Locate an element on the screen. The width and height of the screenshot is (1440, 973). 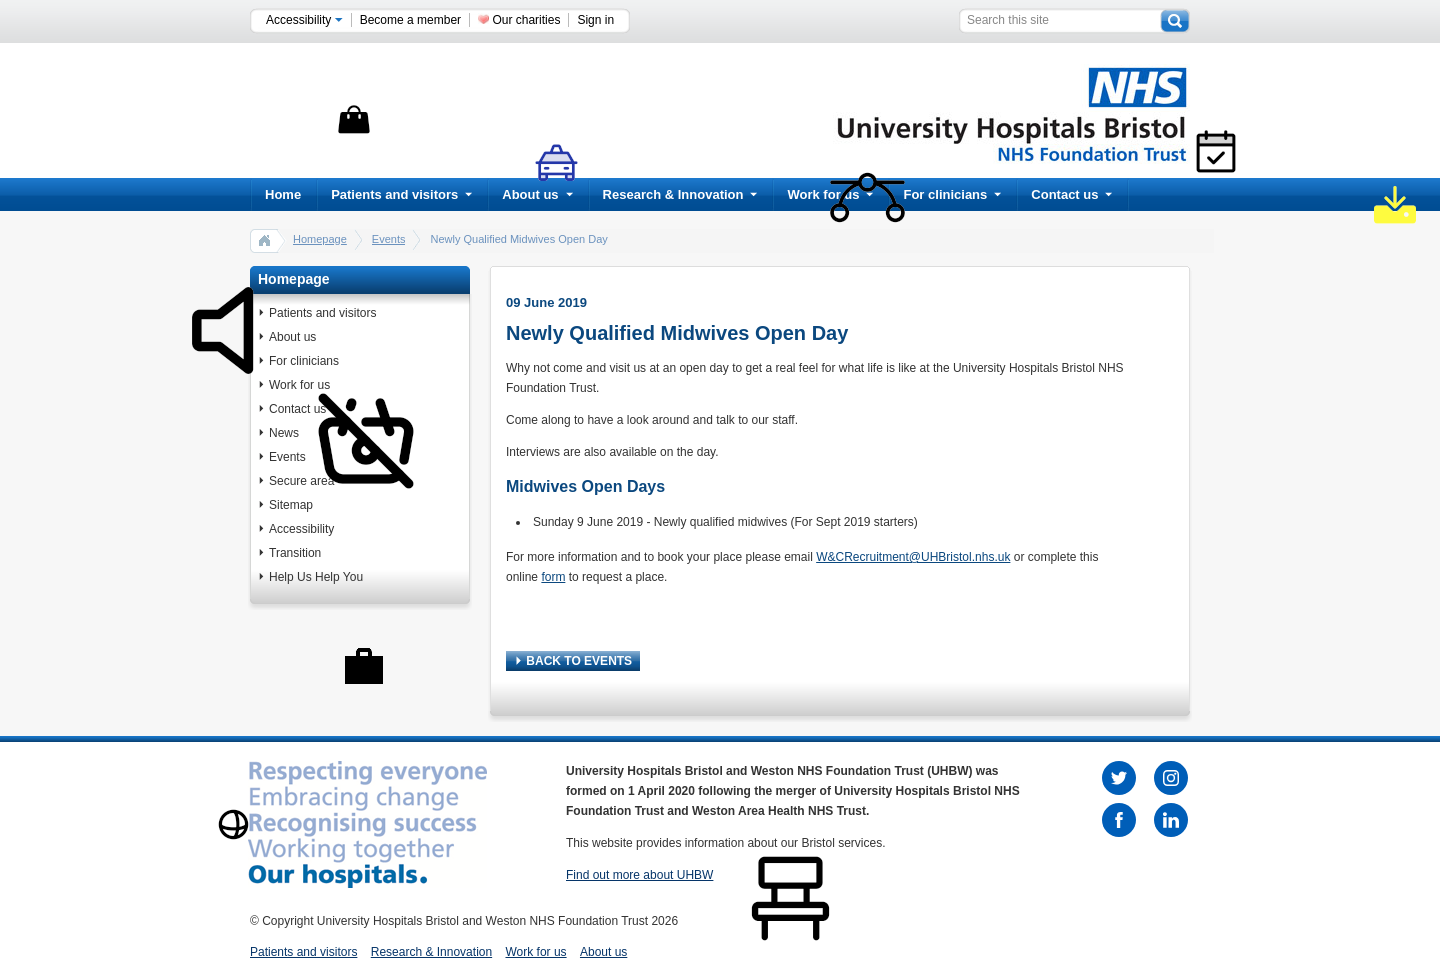
request a taxi or ride service is located at coordinates (556, 165).